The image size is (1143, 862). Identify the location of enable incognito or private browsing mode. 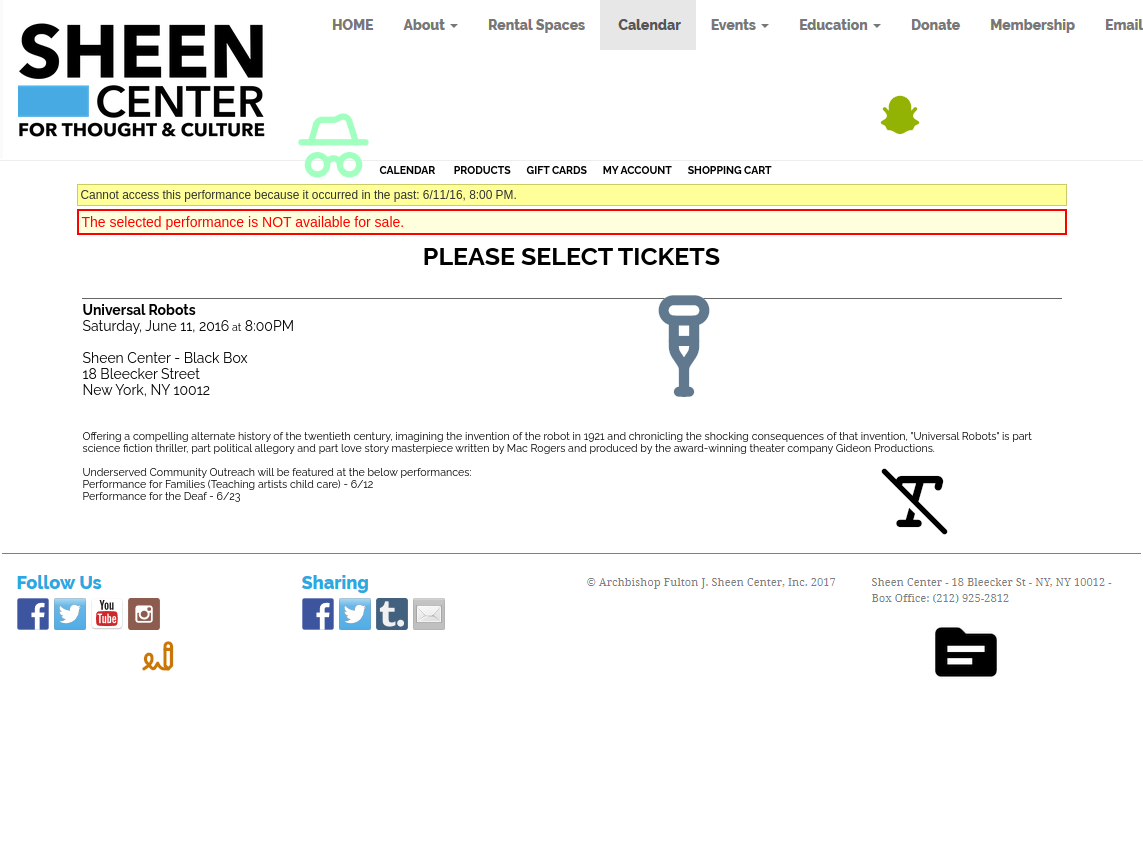
(333, 145).